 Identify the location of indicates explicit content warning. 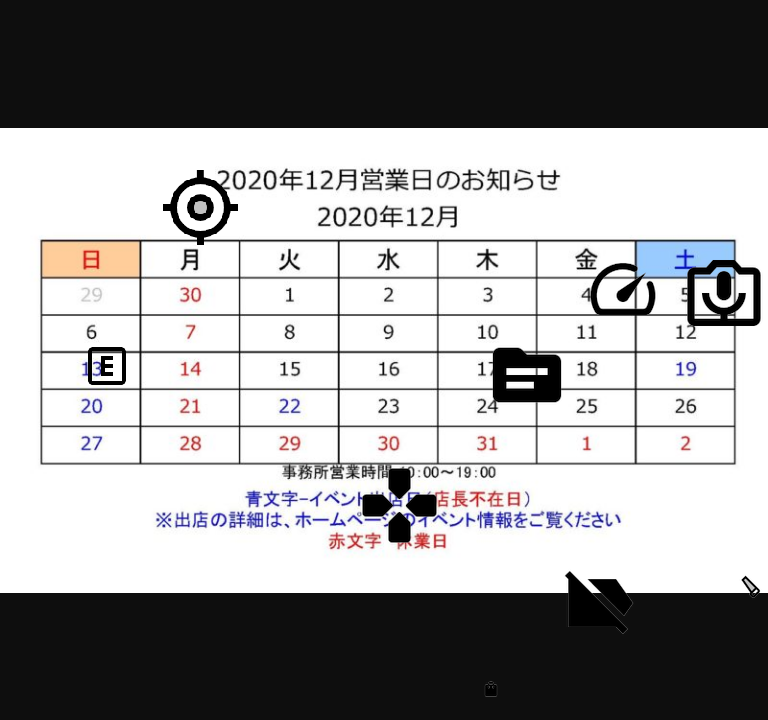
(107, 366).